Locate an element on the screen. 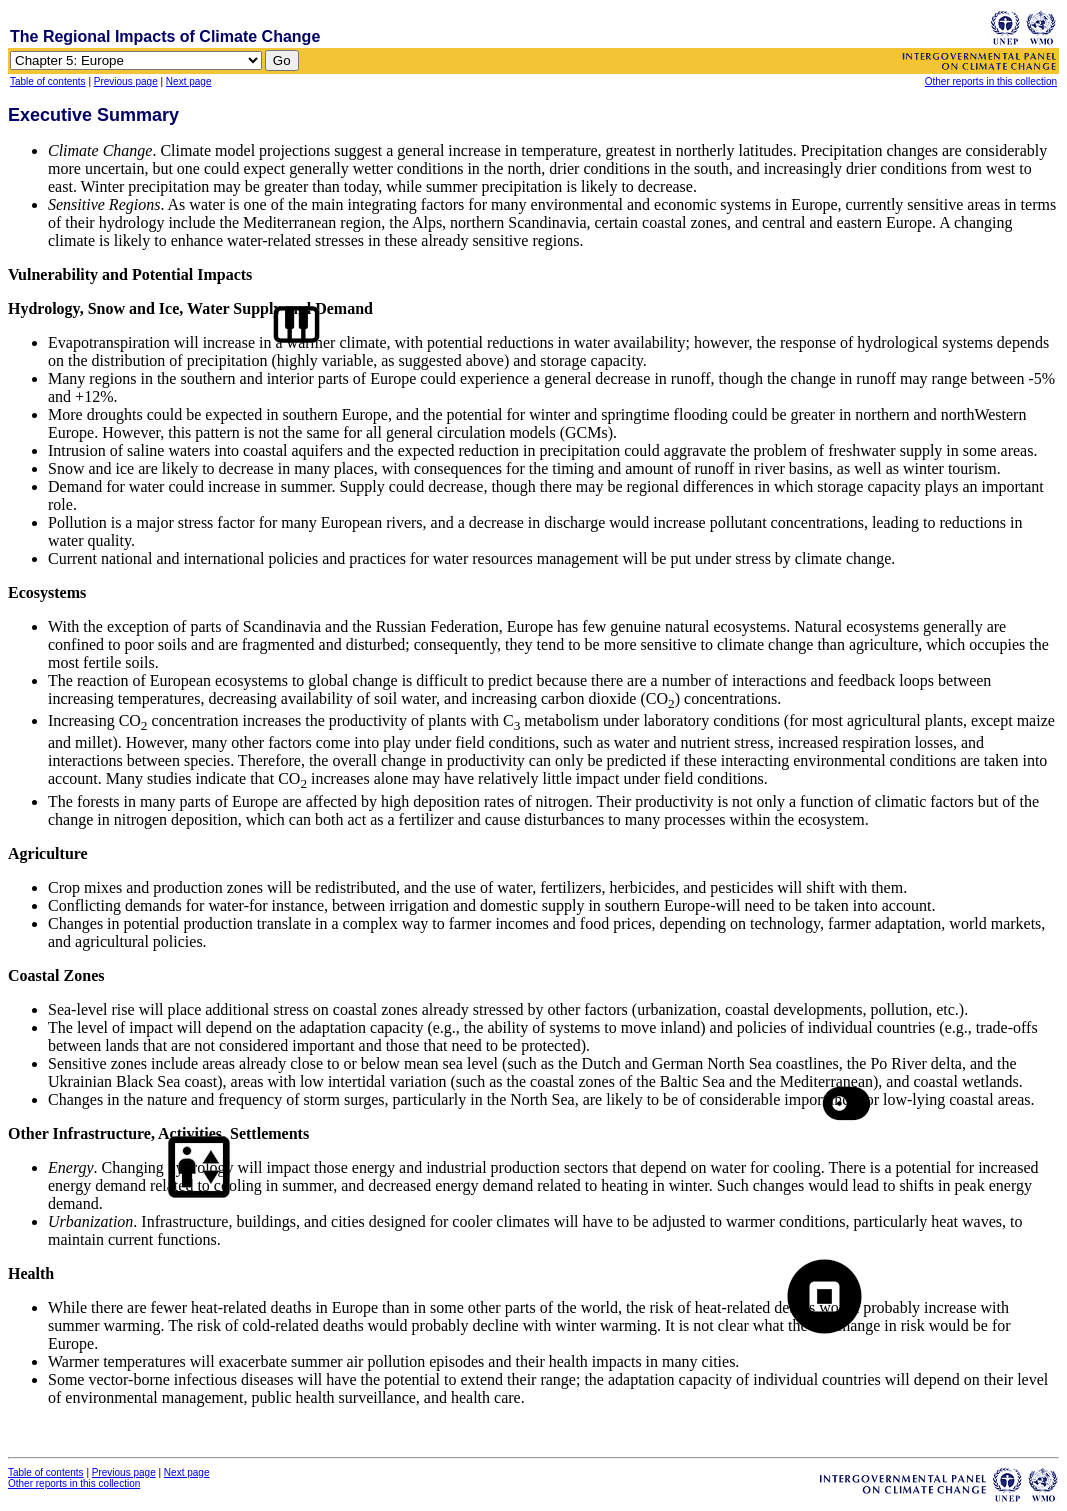 The width and height of the screenshot is (1067, 1511). toggle switch in off position is located at coordinates (846, 1103).